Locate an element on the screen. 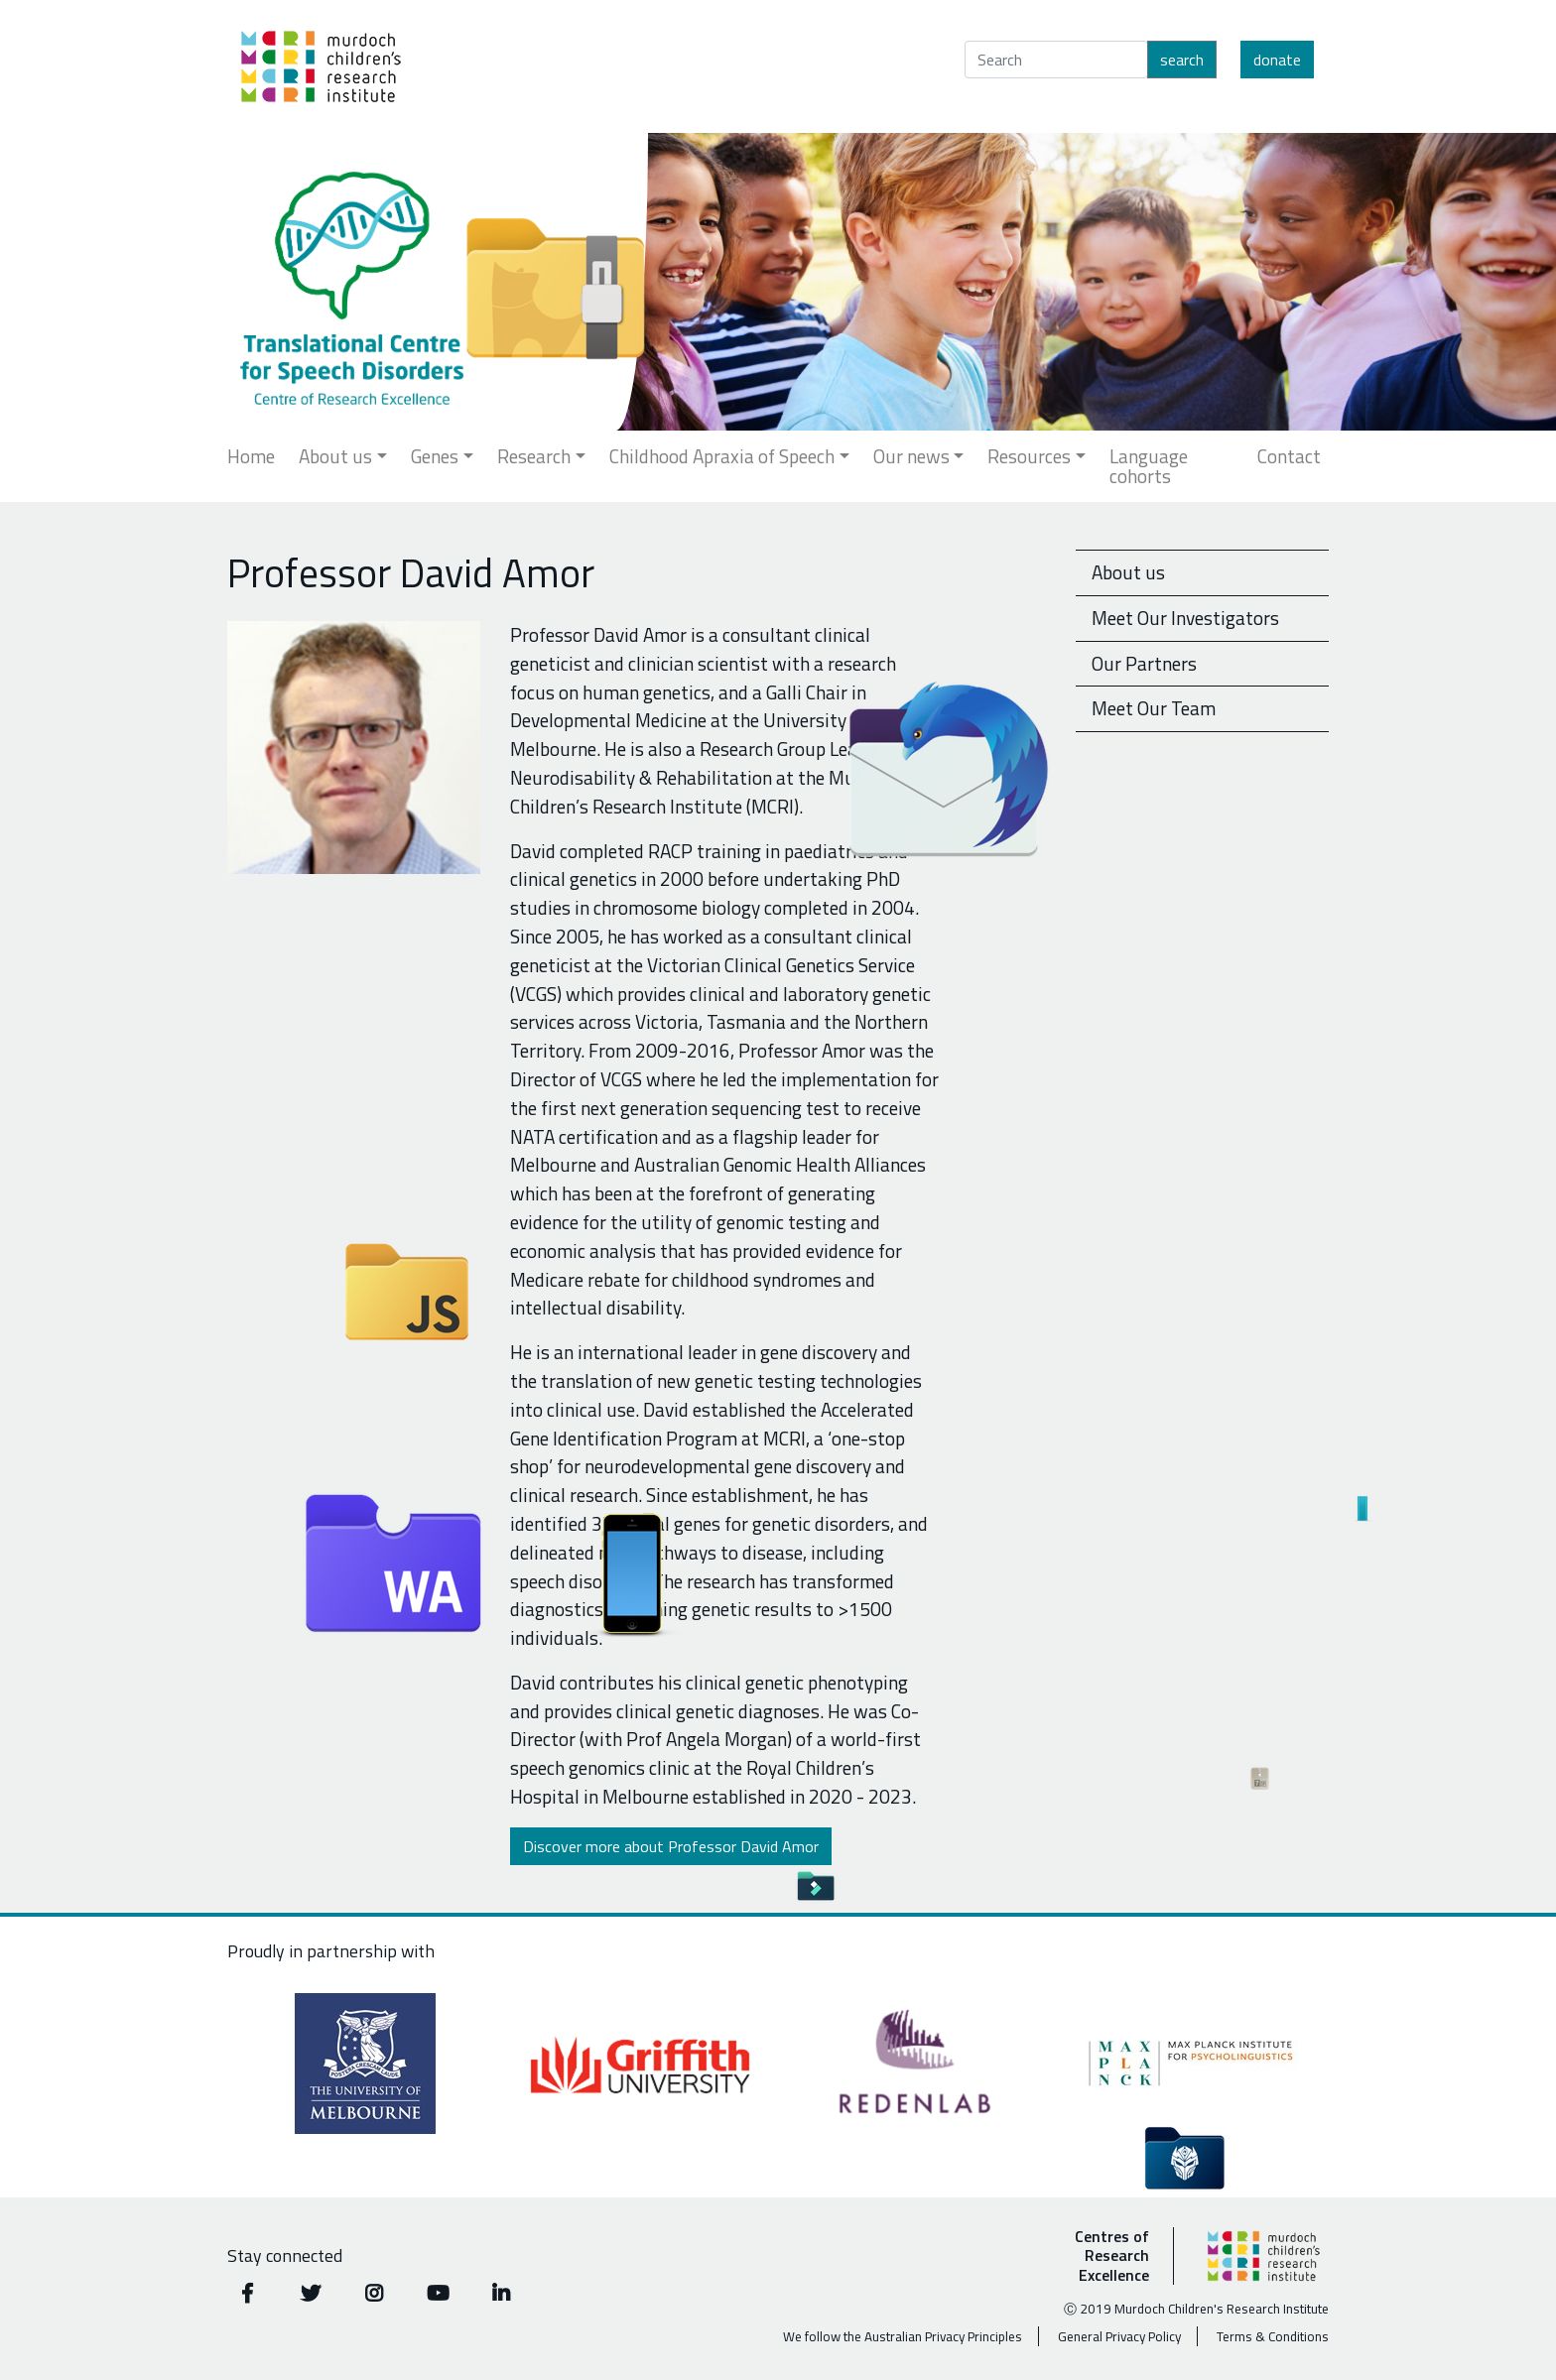 The height and width of the screenshot is (2380, 1556). open wondershare filmora project files is located at coordinates (816, 1887).